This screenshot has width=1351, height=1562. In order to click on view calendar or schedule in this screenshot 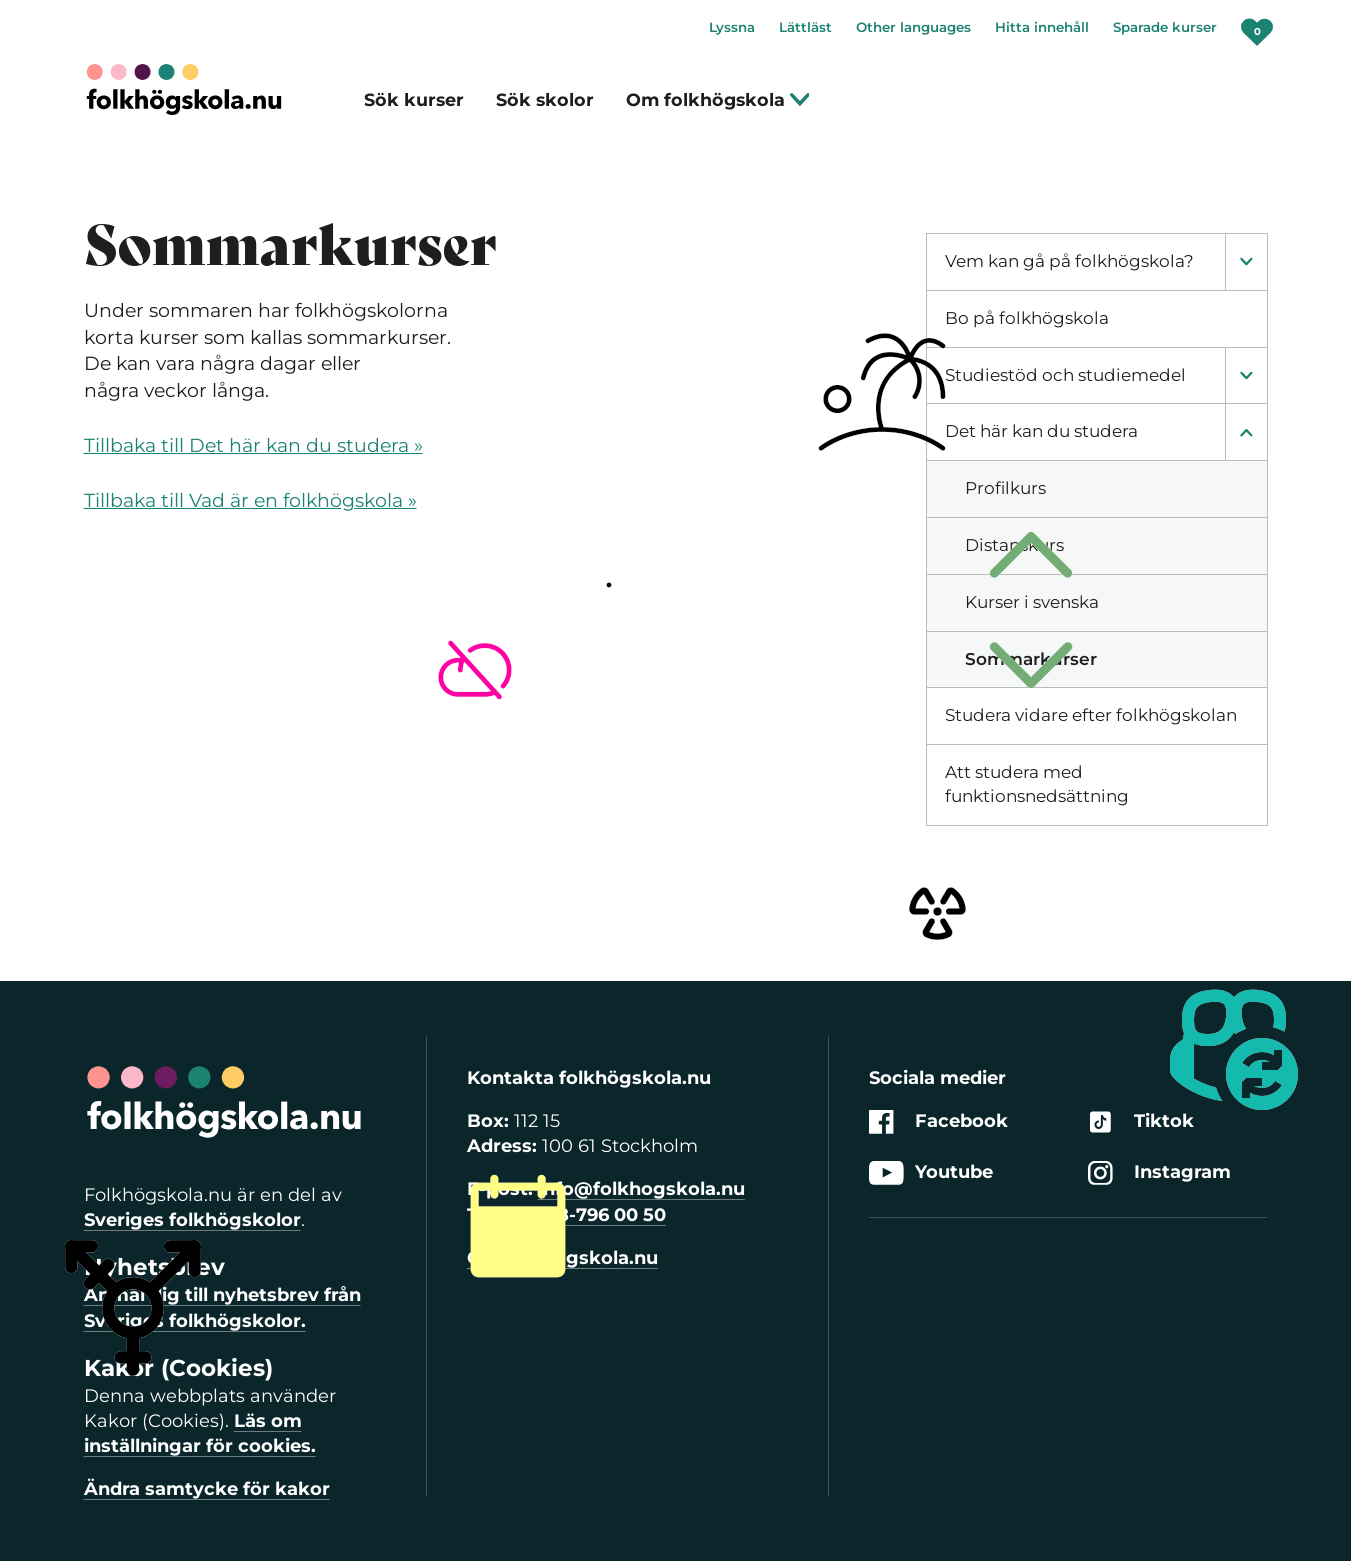, I will do `click(518, 1230)`.